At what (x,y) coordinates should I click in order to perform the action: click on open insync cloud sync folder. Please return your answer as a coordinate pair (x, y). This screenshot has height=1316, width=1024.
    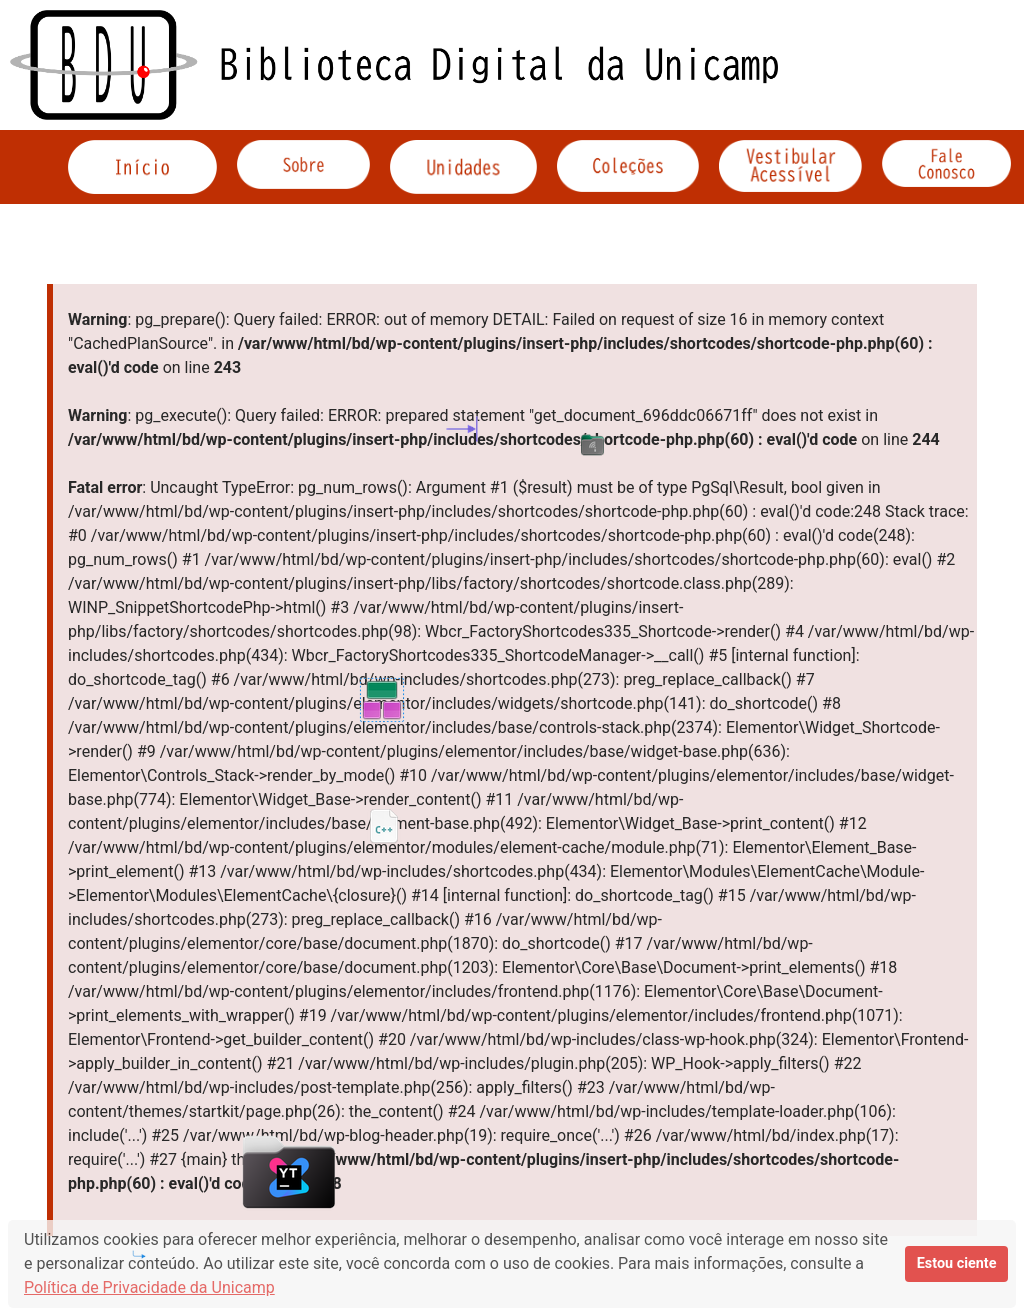
    Looking at the image, I should click on (592, 444).